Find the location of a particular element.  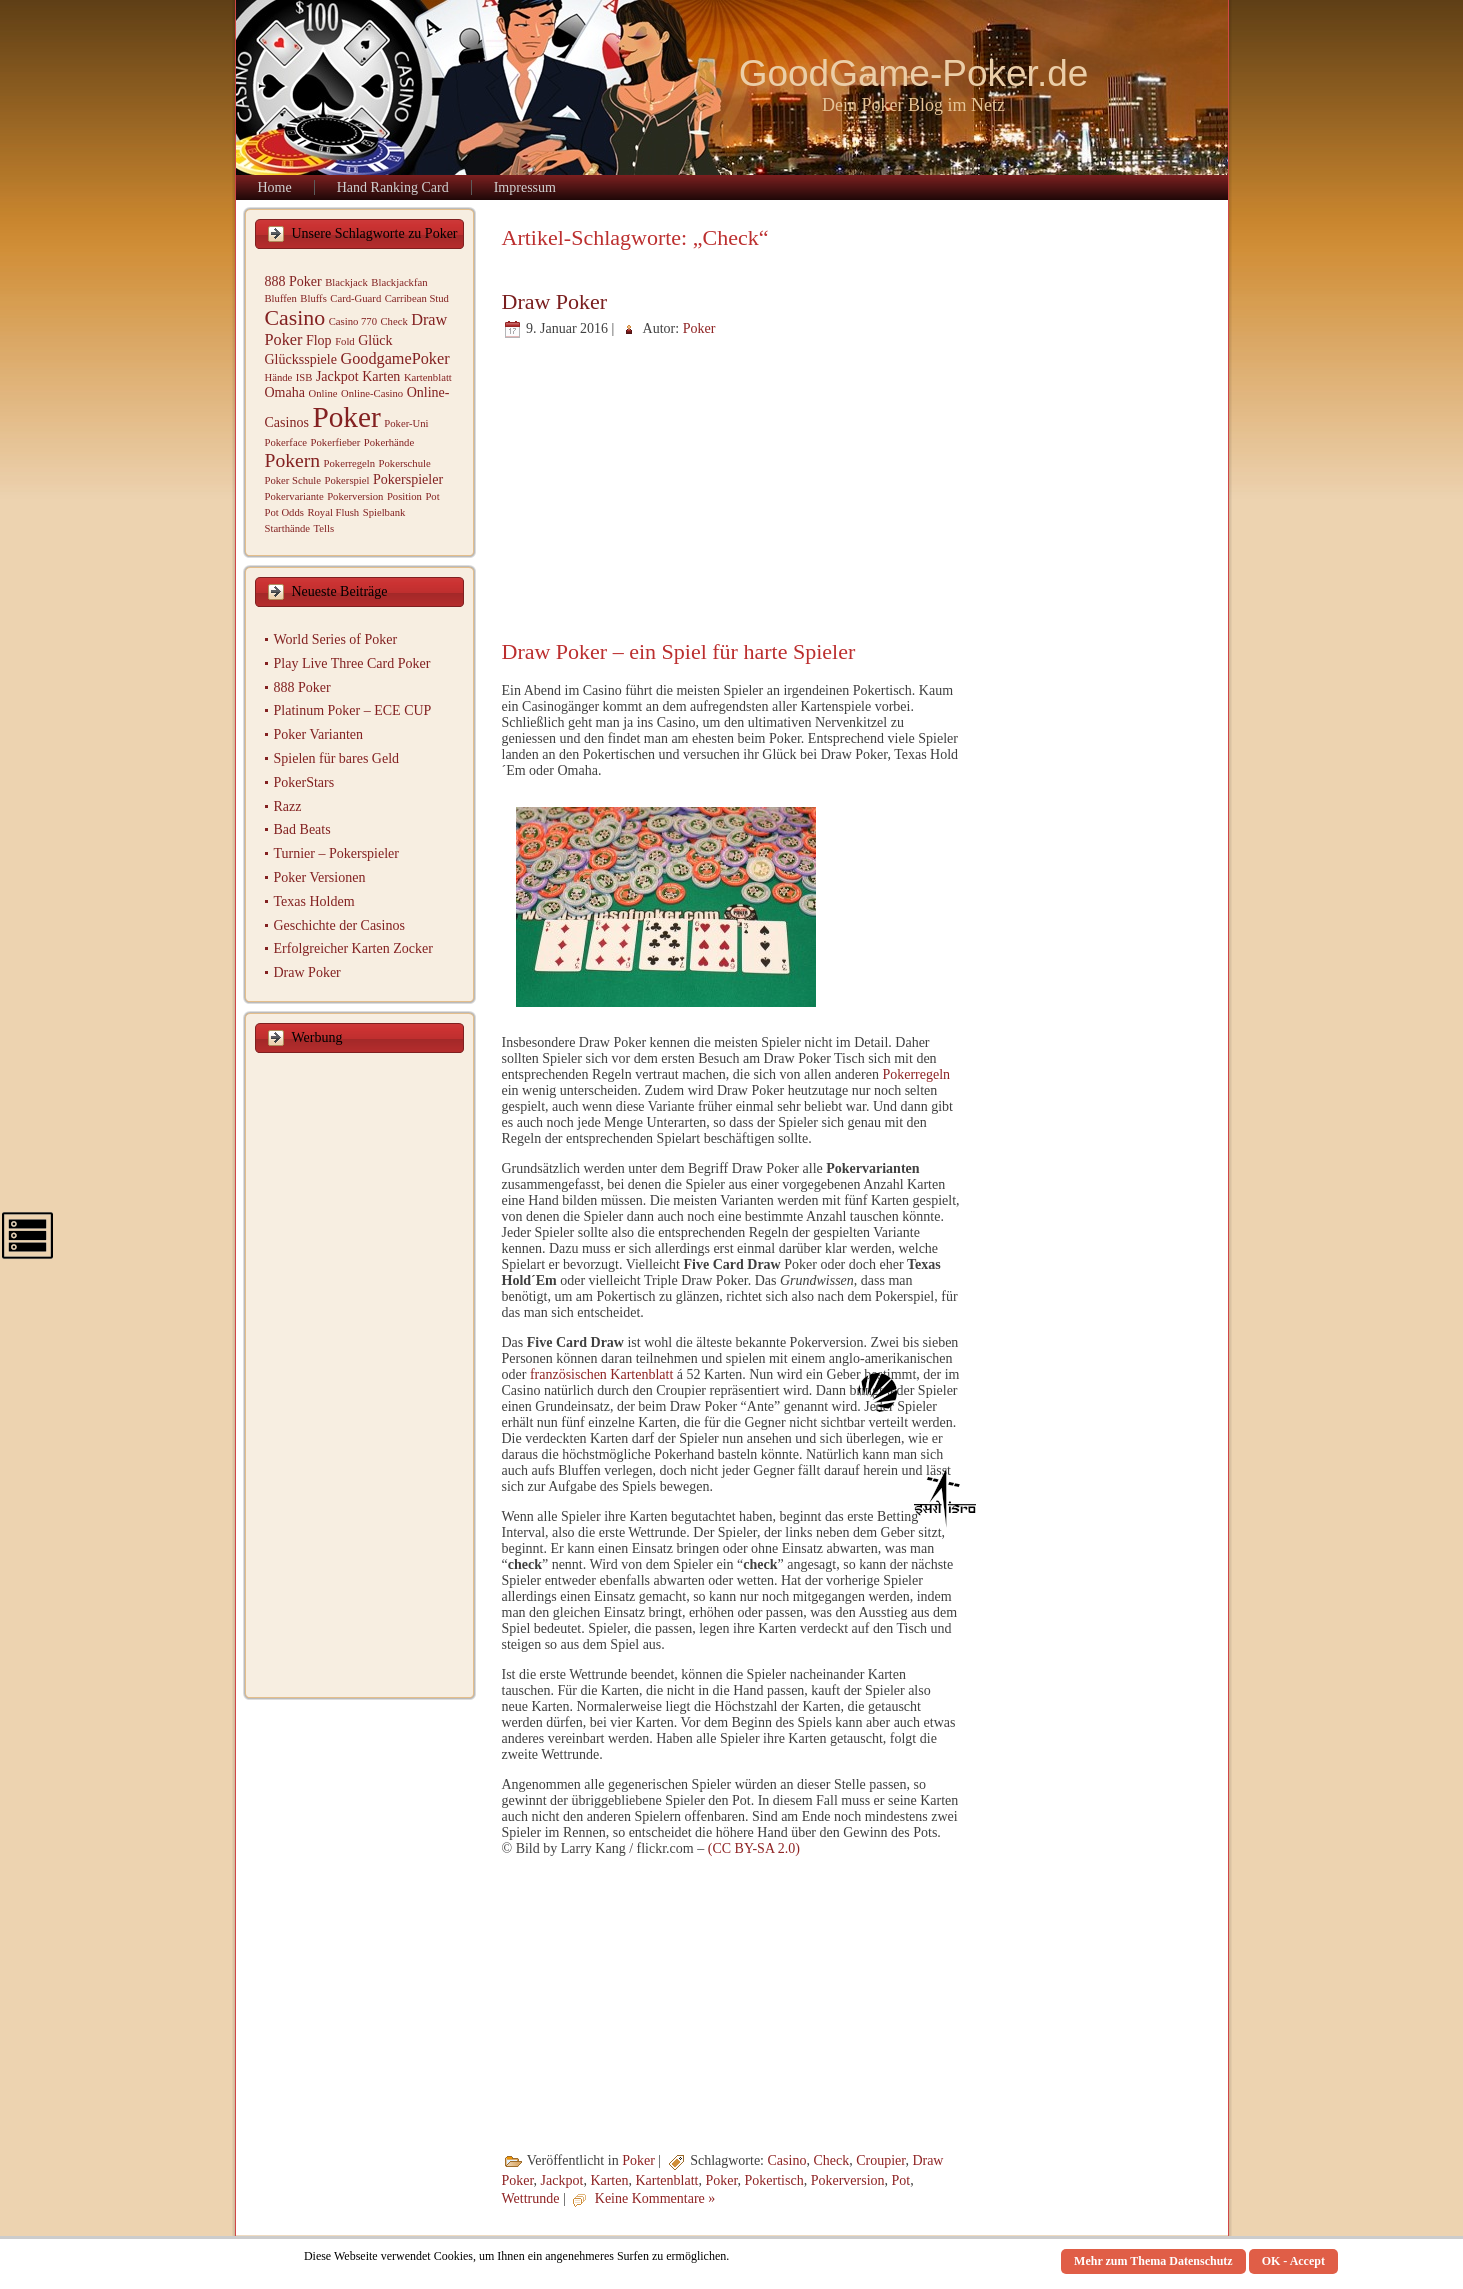

link to ISRO (Indian Space Research Organisation) website is located at coordinates (945, 1498).